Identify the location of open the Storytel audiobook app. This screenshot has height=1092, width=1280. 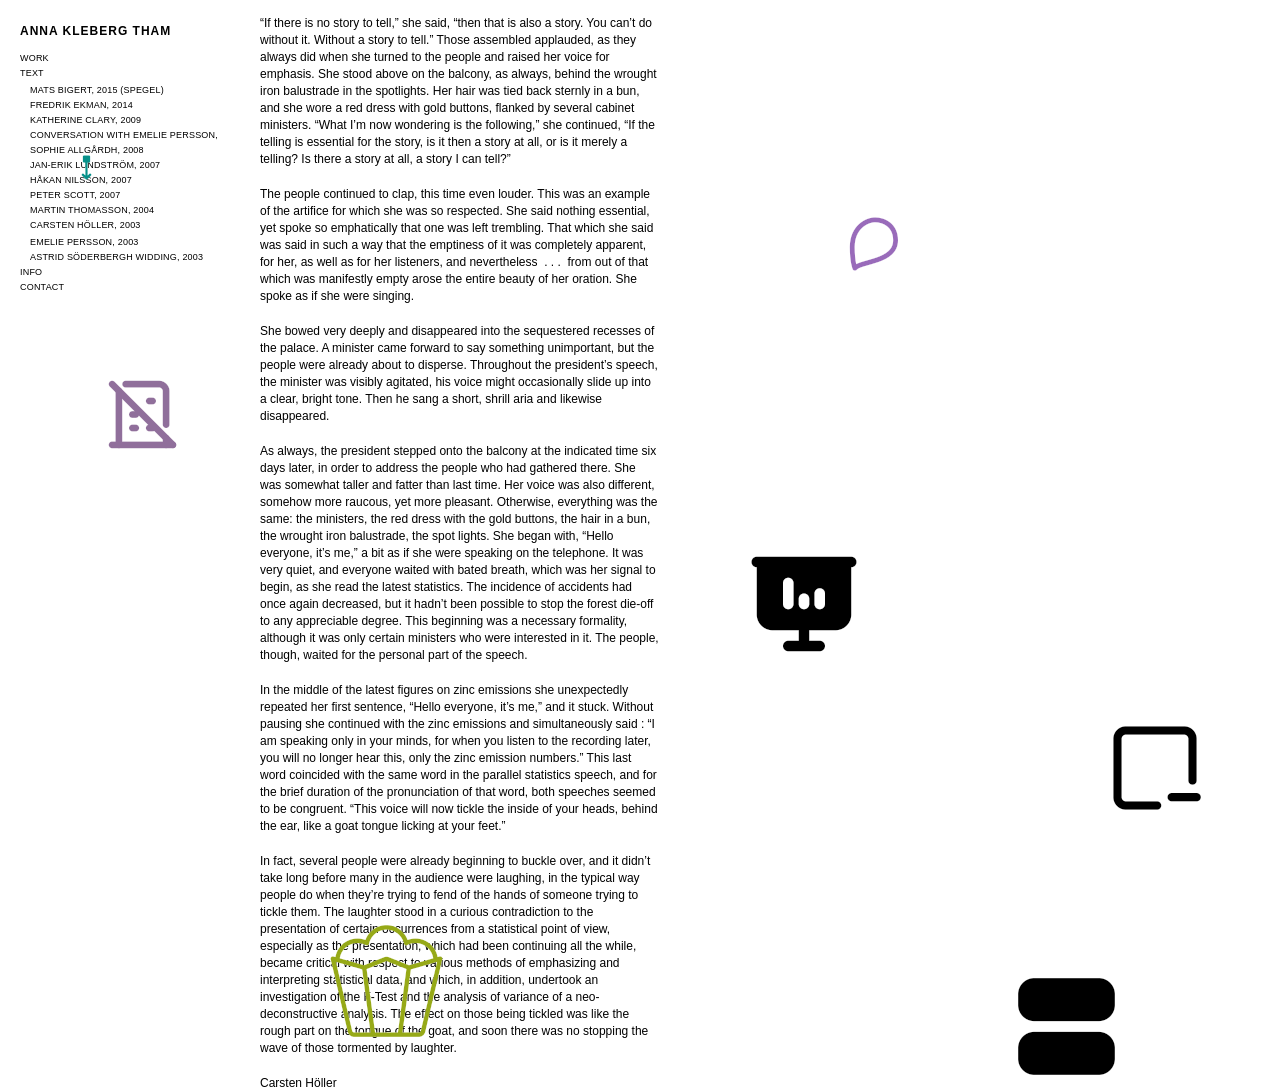
(874, 244).